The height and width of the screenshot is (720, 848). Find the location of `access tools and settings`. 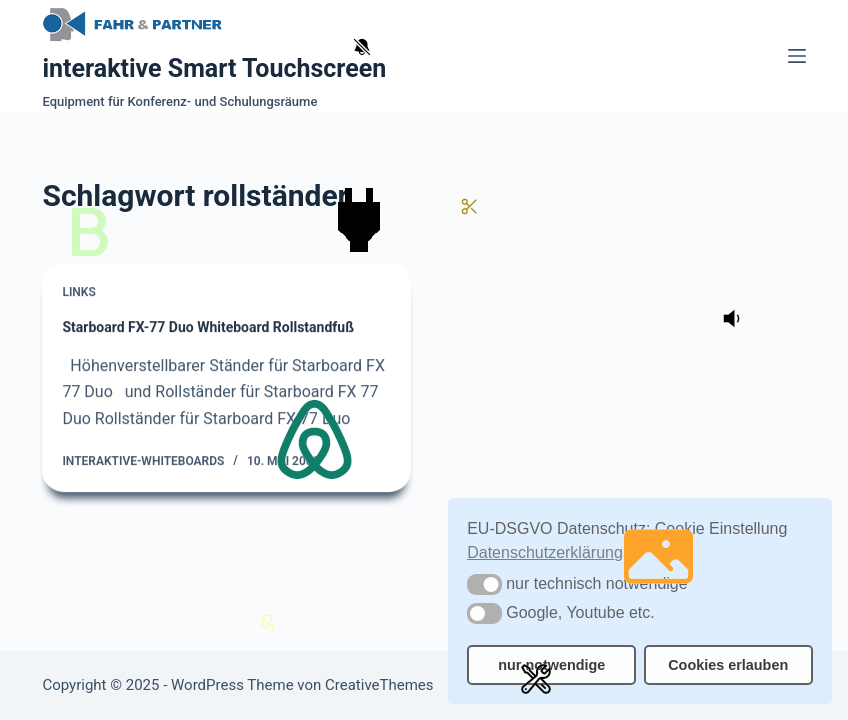

access tools and settings is located at coordinates (536, 679).